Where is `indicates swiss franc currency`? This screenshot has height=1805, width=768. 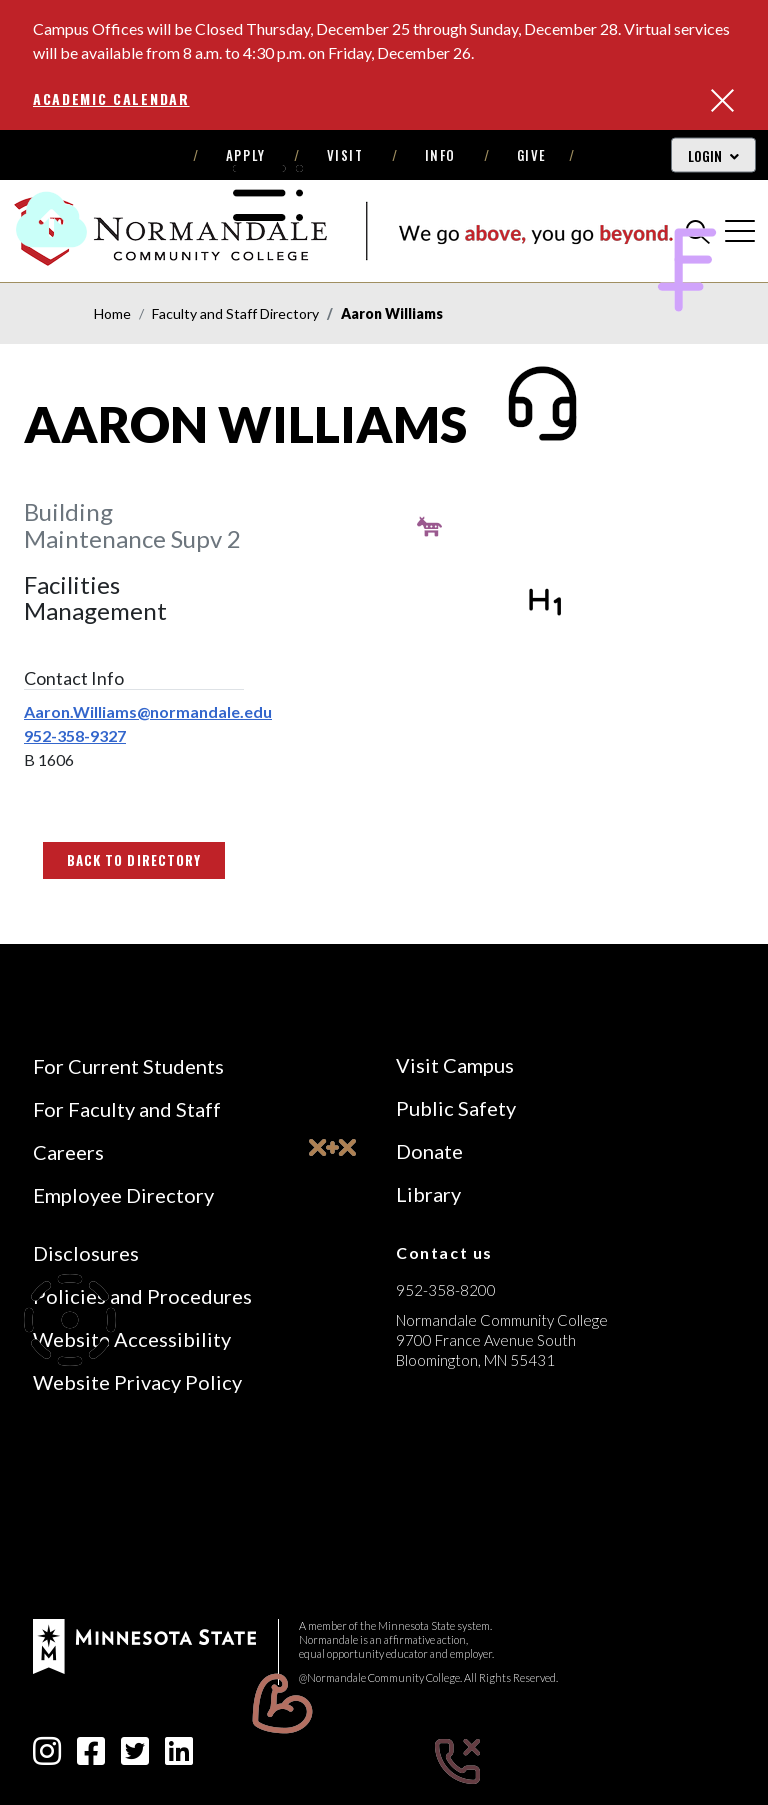
indicates swiss franc currency is located at coordinates (687, 270).